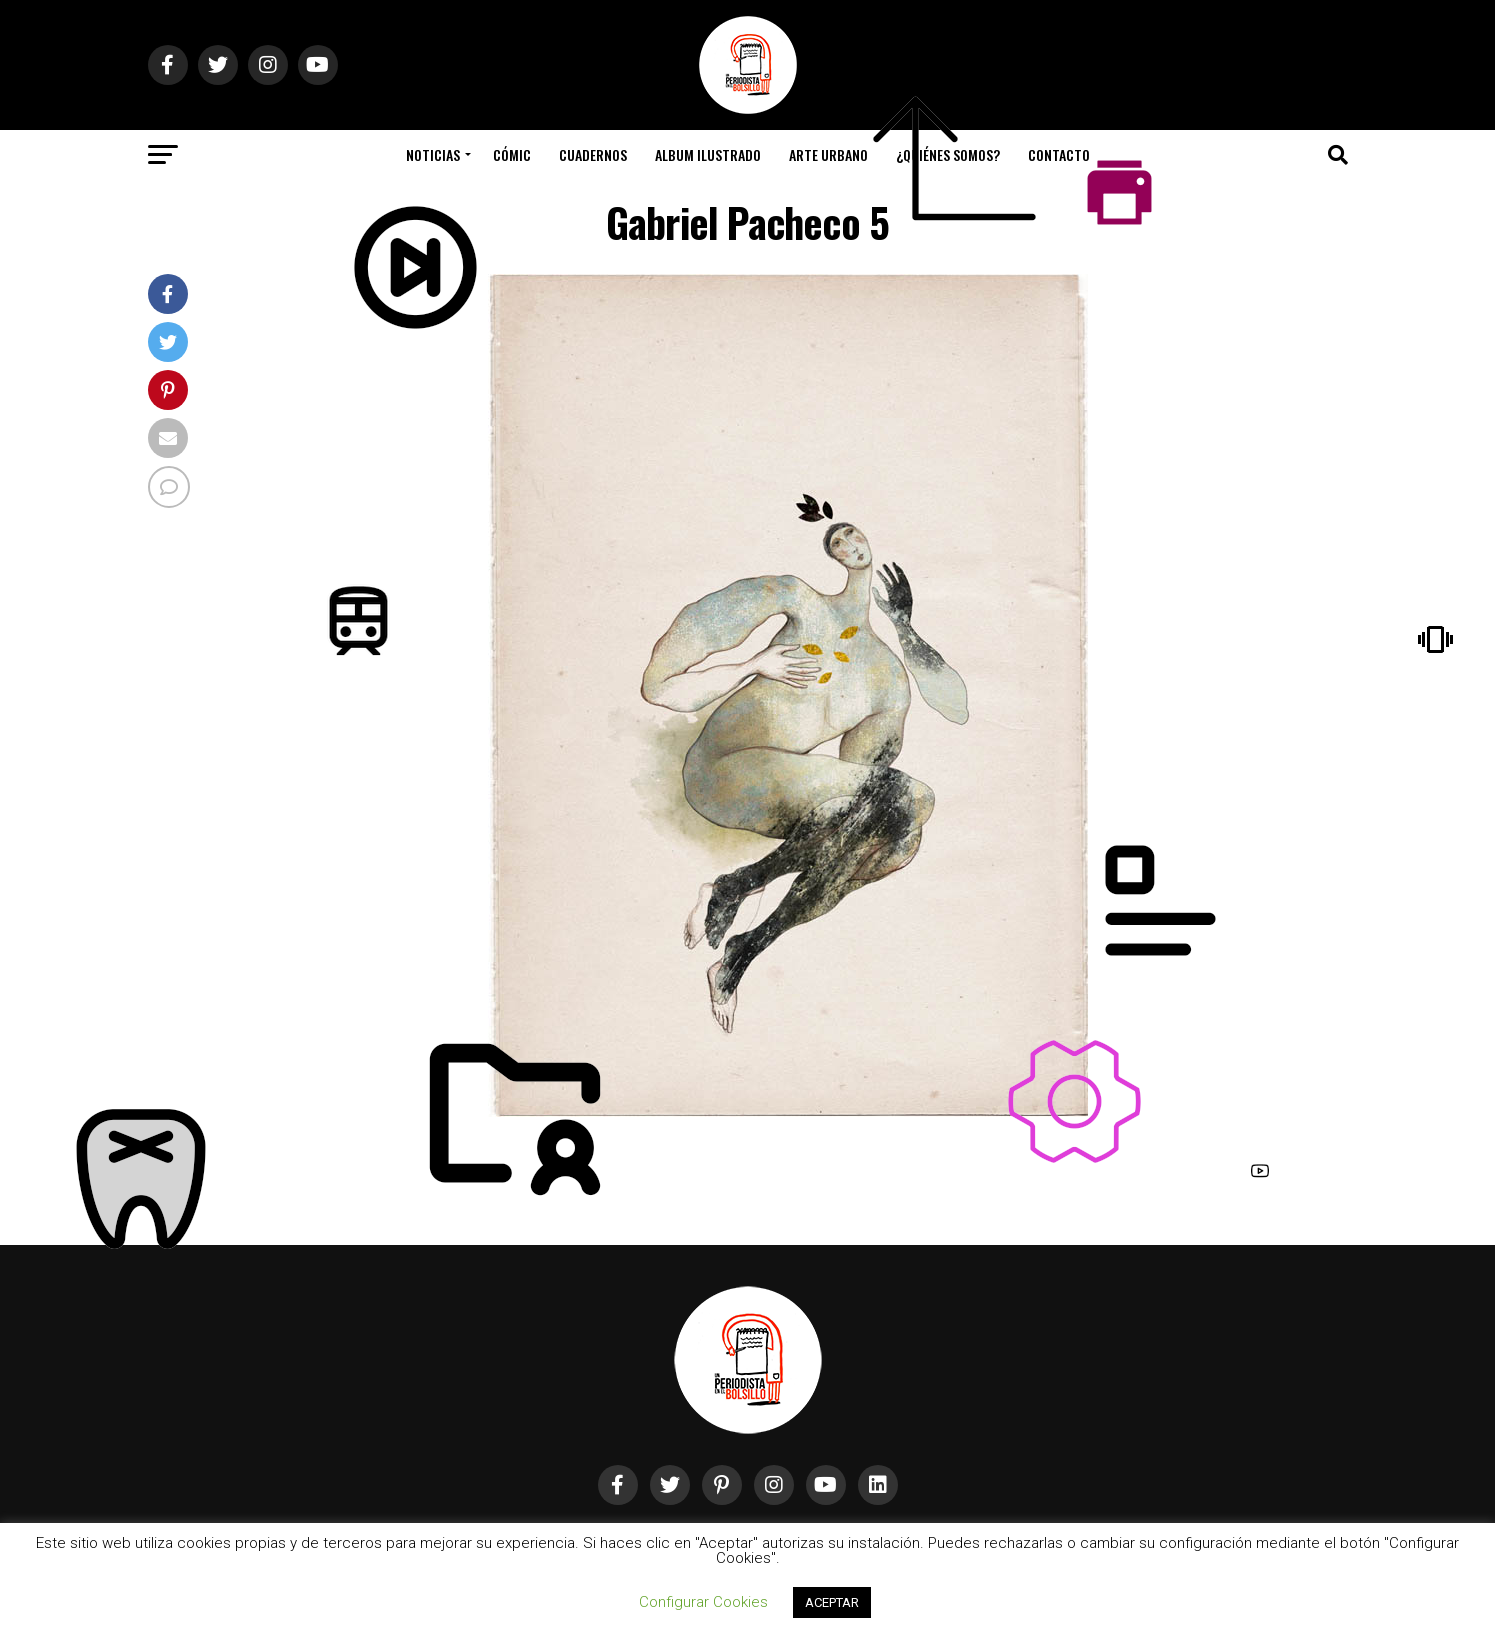 The image size is (1495, 1635). Describe the element at coordinates (141, 1179) in the screenshot. I see `access dental care or dentist information` at that location.